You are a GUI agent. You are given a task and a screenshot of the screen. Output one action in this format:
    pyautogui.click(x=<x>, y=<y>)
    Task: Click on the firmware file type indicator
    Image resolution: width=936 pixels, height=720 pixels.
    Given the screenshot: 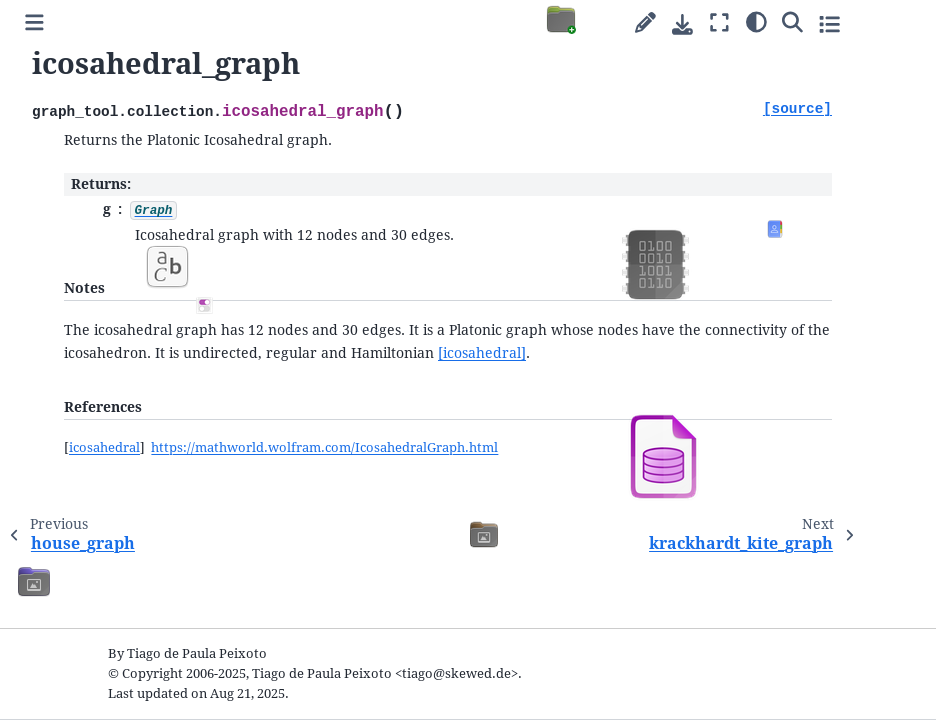 What is the action you would take?
    pyautogui.click(x=655, y=264)
    